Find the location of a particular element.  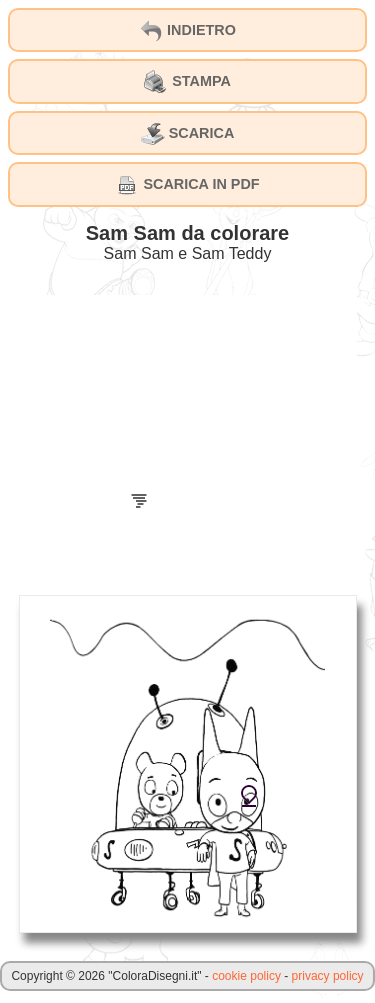

indicates tornado or severe weather warning is located at coordinates (139, 501).